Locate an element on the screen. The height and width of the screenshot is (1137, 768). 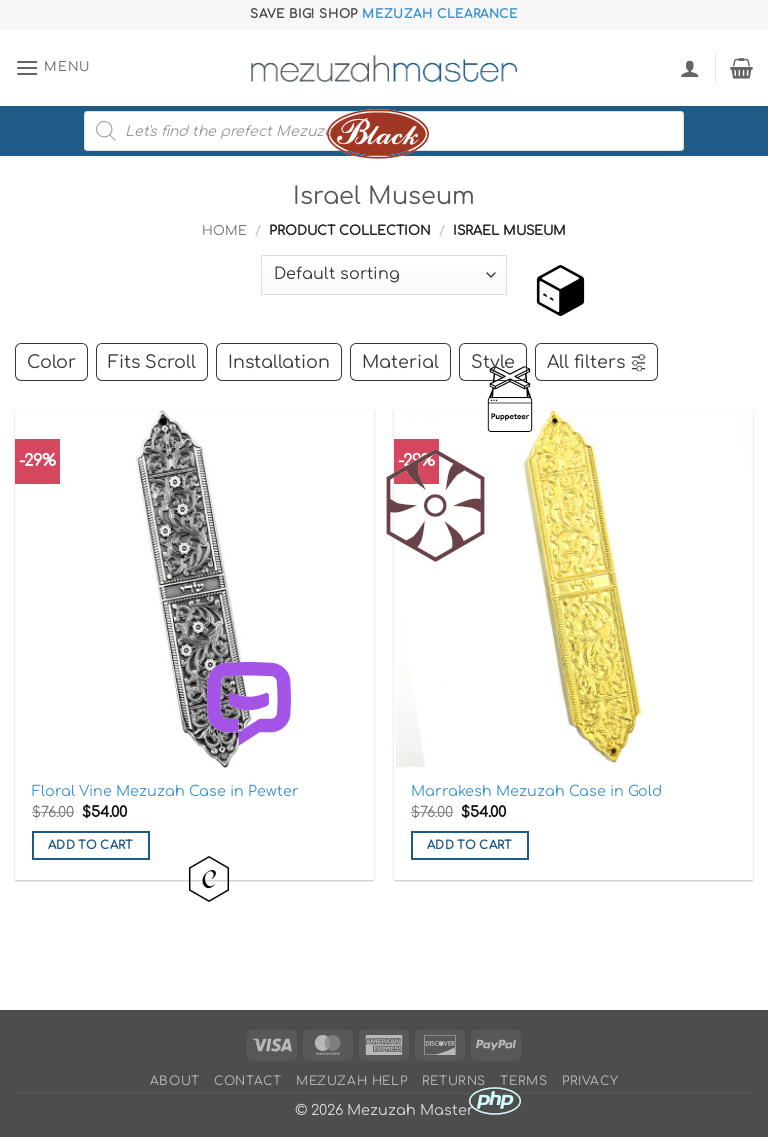
puppeteer browser automation library logo is located at coordinates (510, 399).